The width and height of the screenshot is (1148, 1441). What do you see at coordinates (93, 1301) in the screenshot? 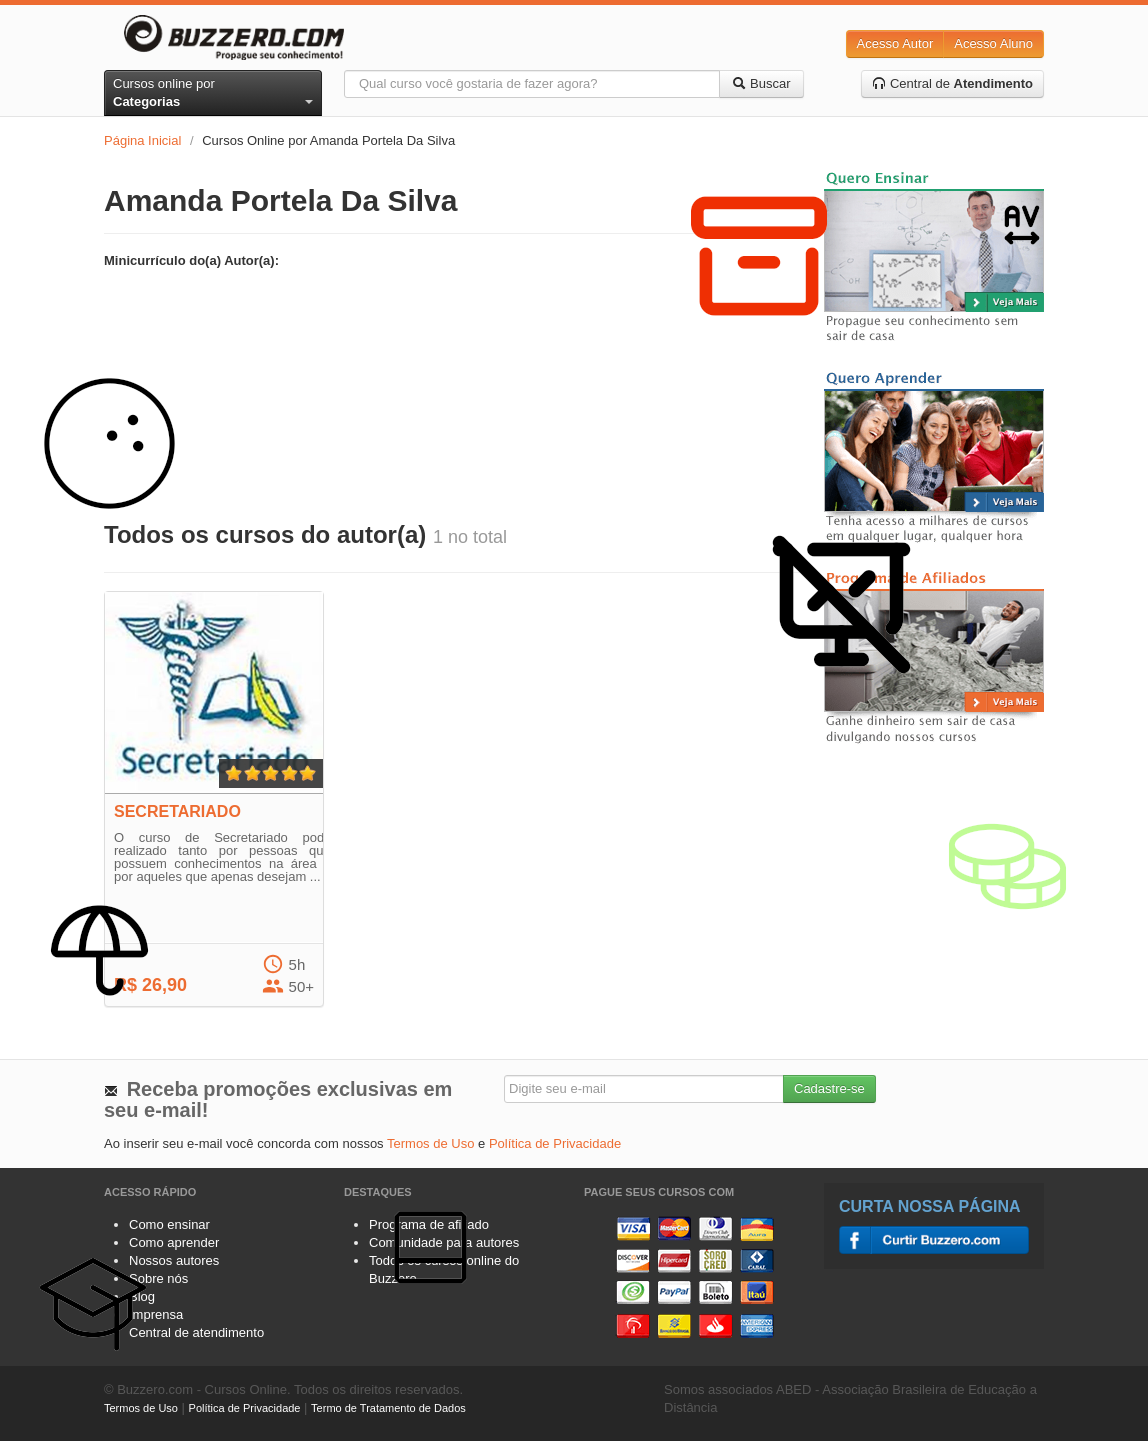
I see `access education or learning resources` at bounding box center [93, 1301].